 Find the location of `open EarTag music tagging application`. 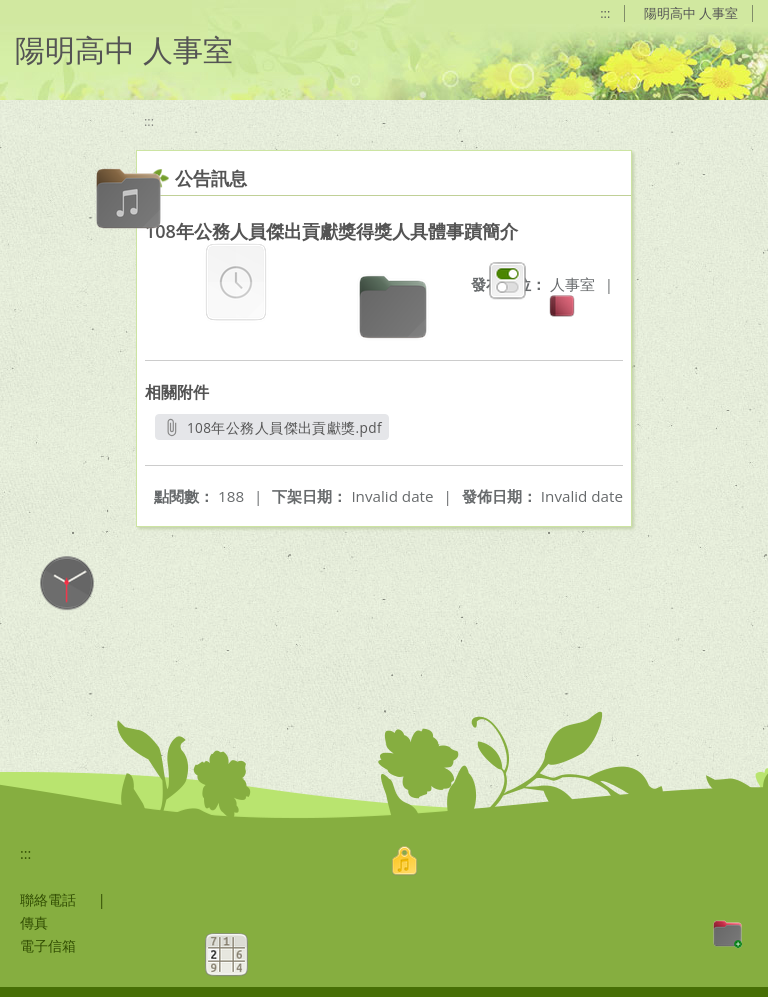

open EarTag music tagging application is located at coordinates (404, 860).